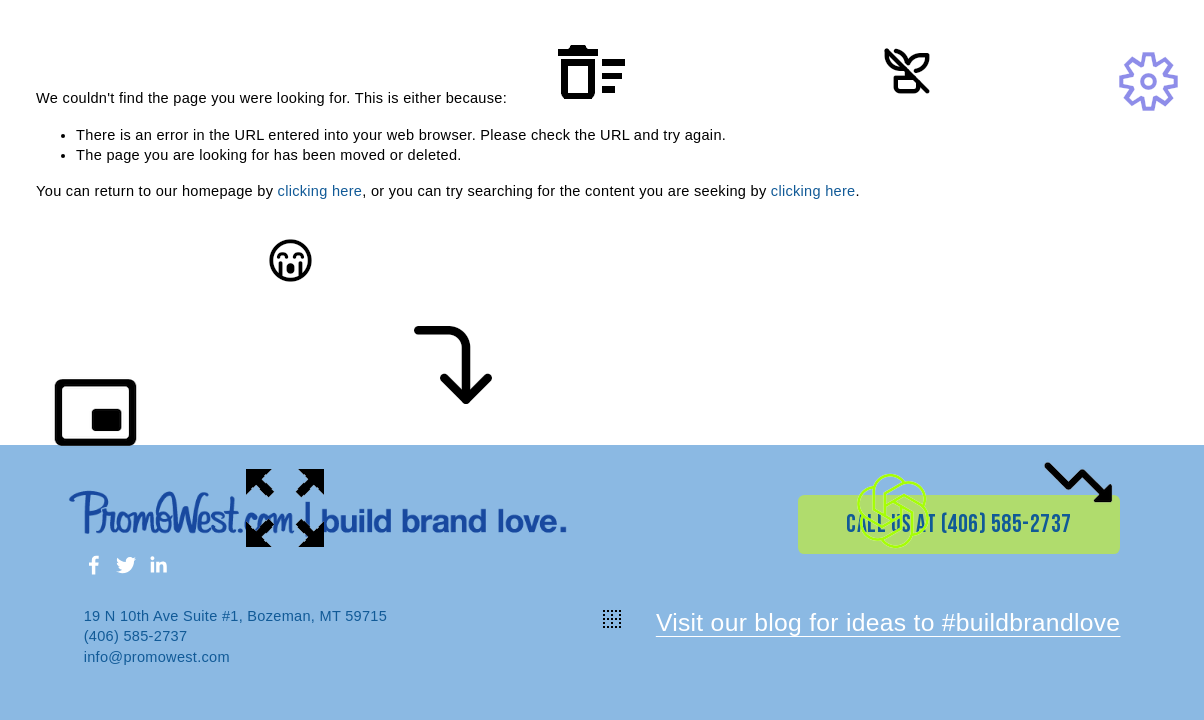 The width and height of the screenshot is (1204, 720). Describe the element at coordinates (612, 619) in the screenshot. I see `remove all borders from a cell or table` at that location.